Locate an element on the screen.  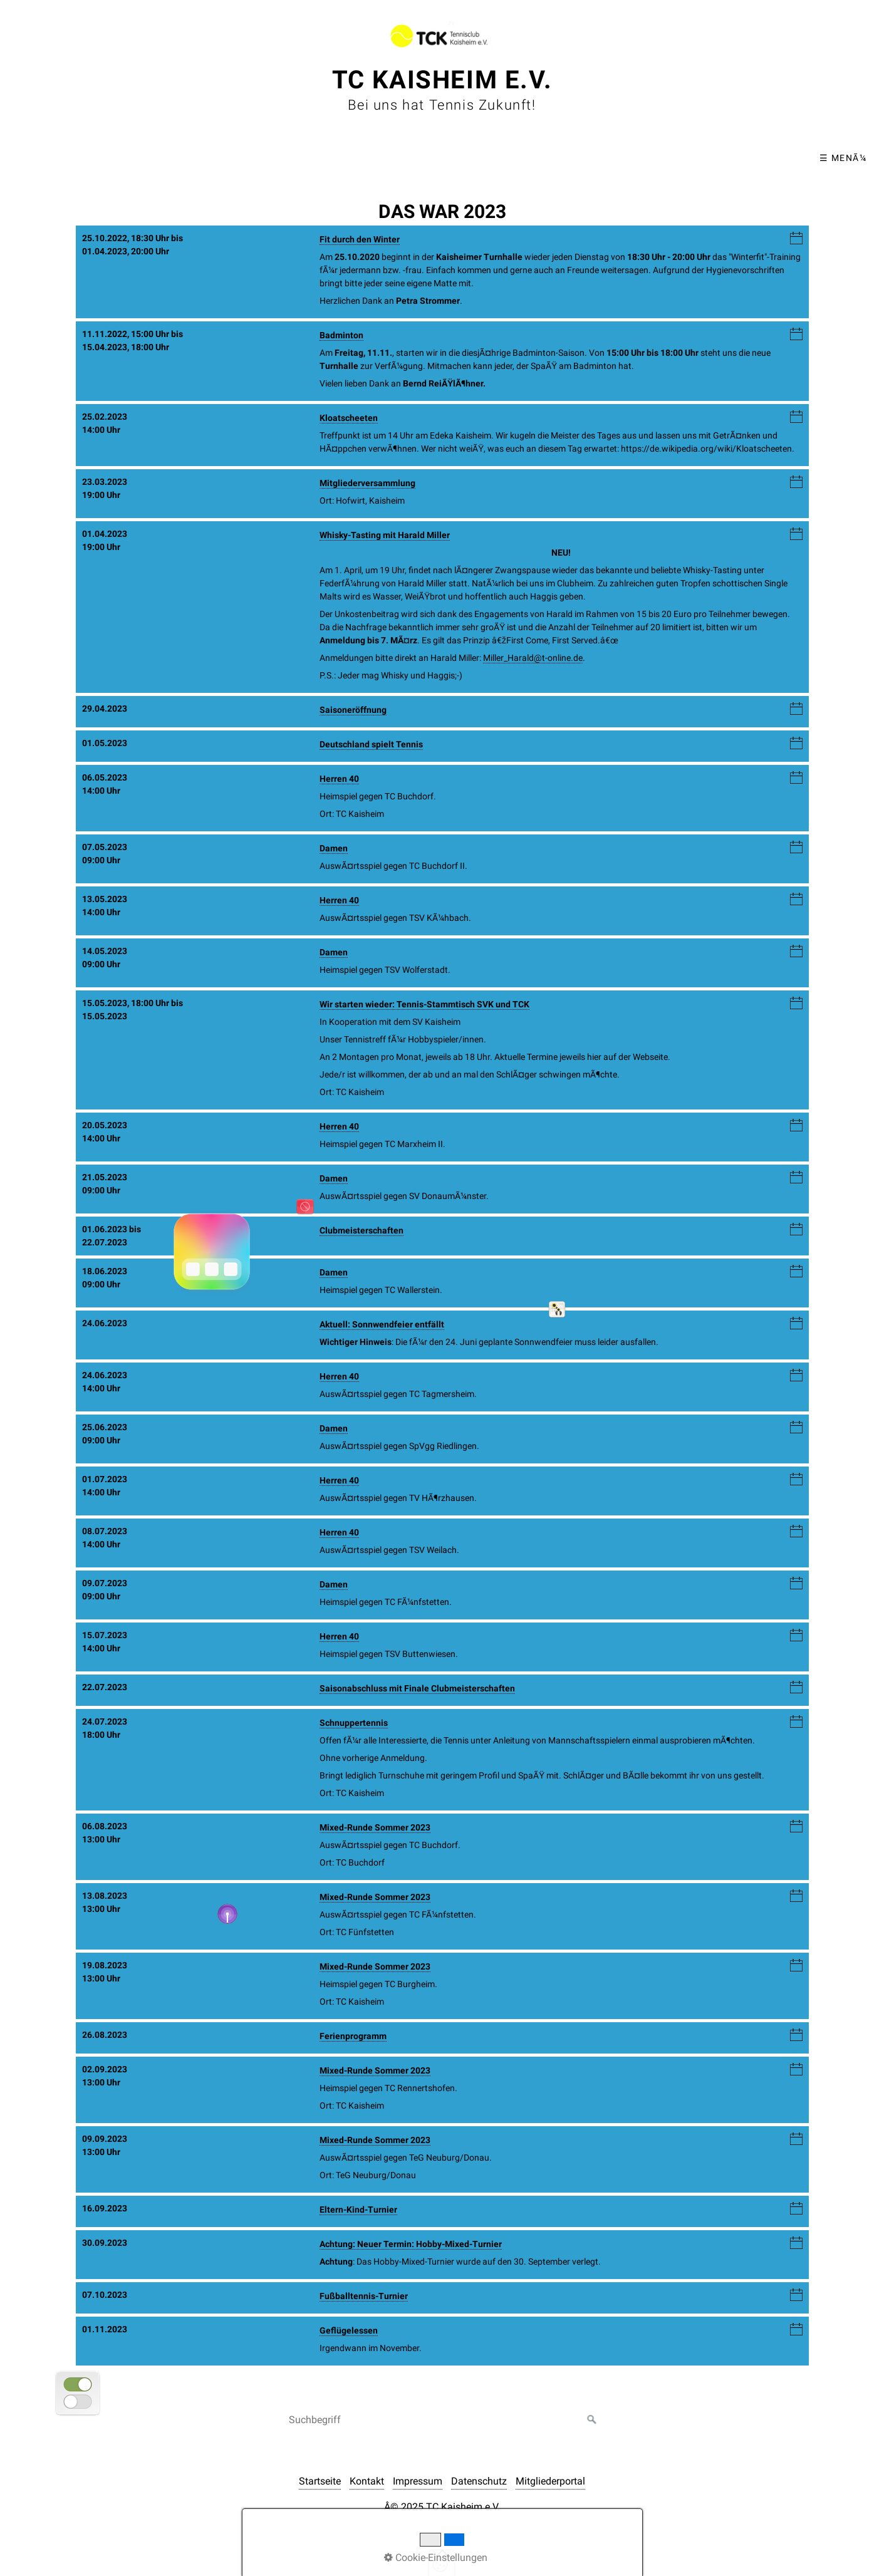
open the podcasts app is located at coordinates (227, 1914).